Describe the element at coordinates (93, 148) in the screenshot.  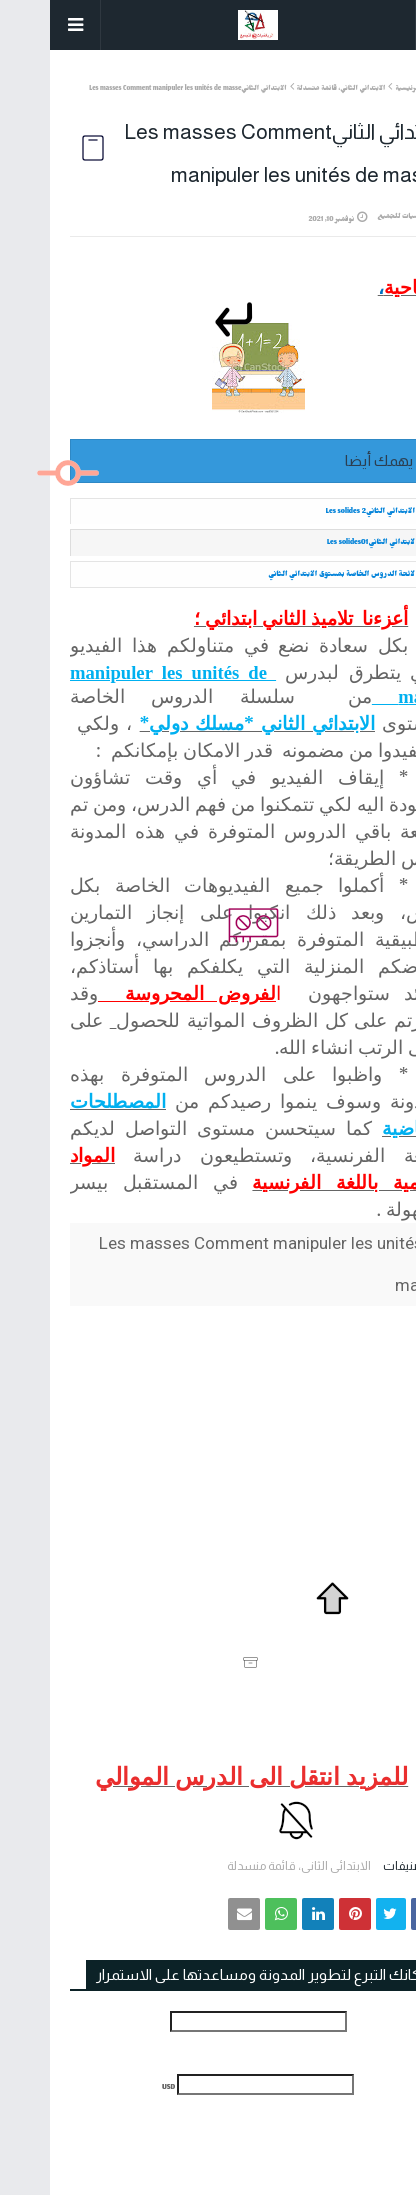
I see `tablet device with speaker` at that location.